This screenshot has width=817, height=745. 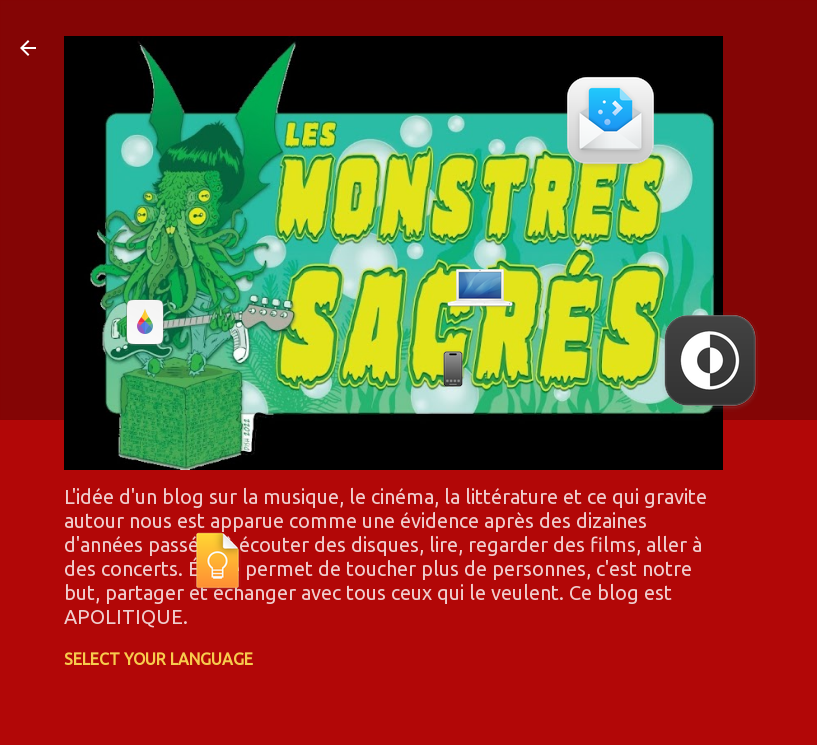 I want to click on access plasma desktop theme settings, so click(x=710, y=362).